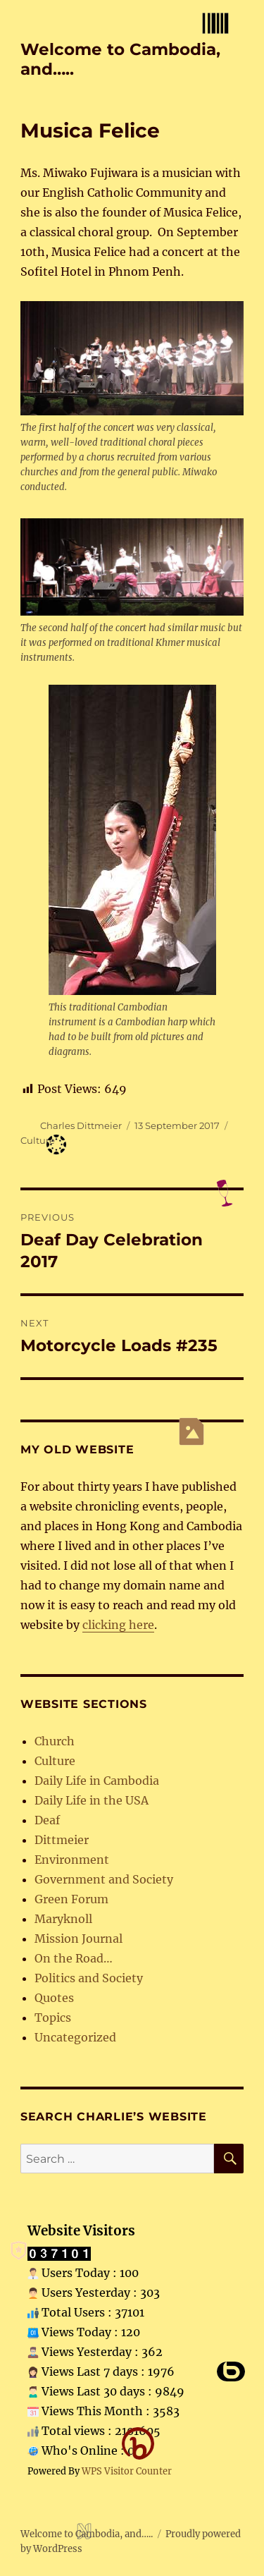 Image resolution: width=264 pixels, height=2576 pixels. What do you see at coordinates (225, 1193) in the screenshot?
I see `wine compatibility layer application logo` at bounding box center [225, 1193].